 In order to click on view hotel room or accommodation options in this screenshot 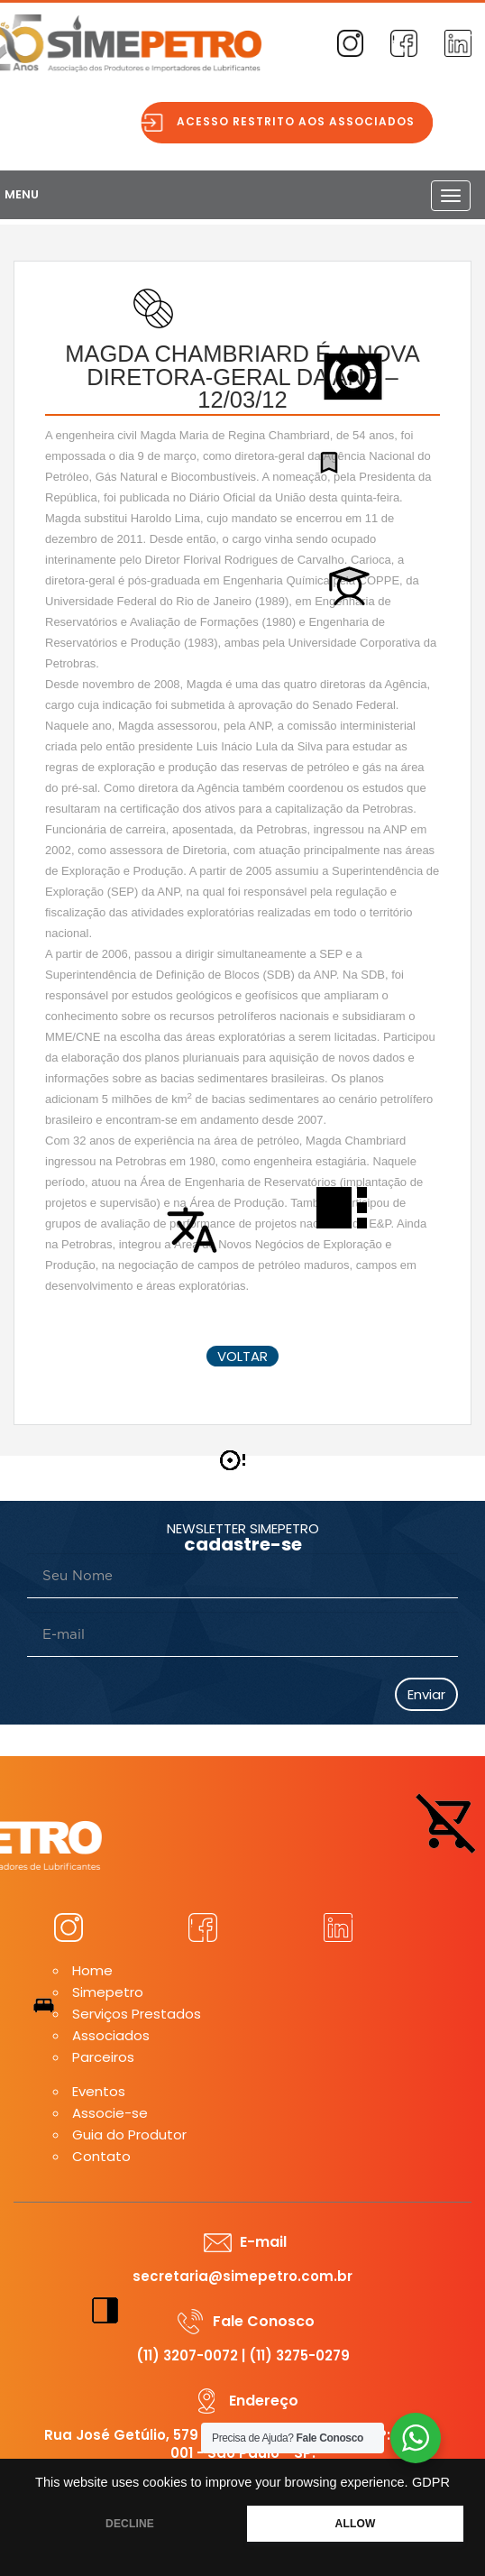, I will do `click(43, 2005)`.